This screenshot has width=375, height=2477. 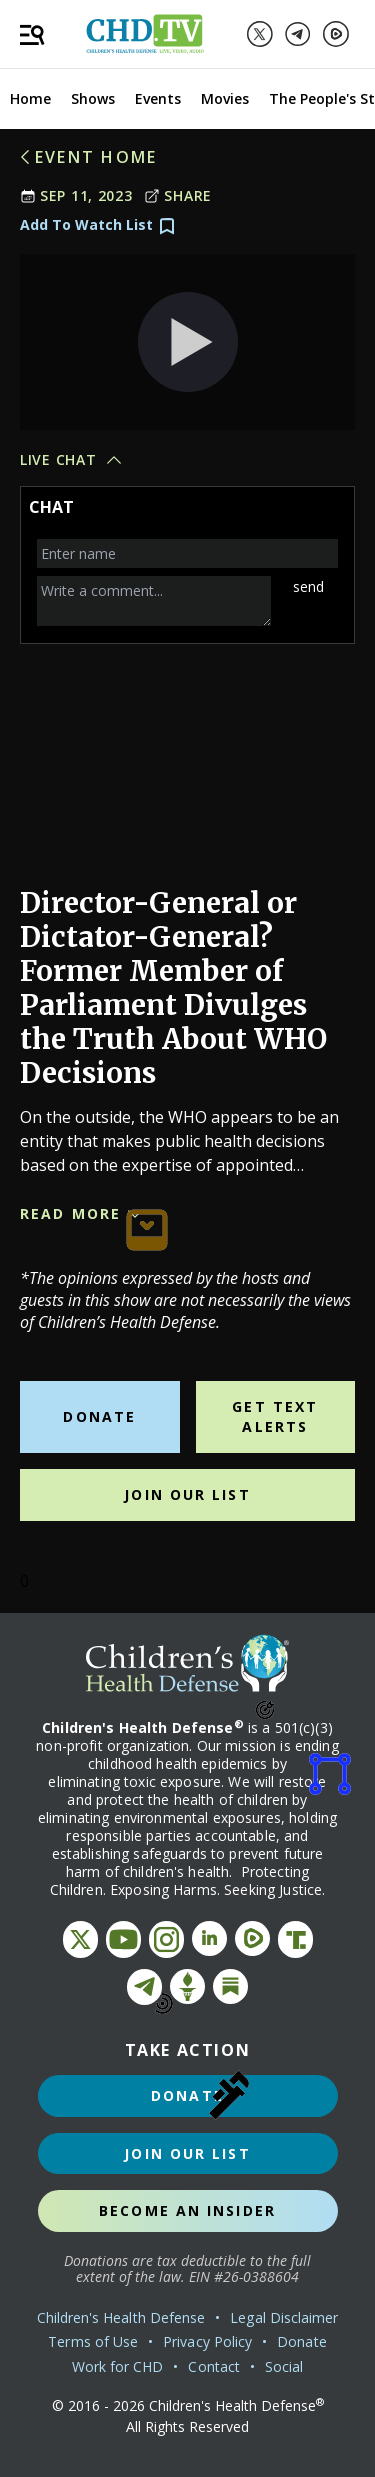 What do you see at coordinates (147, 1230) in the screenshot?
I see `collapse the bottom navigation bar` at bounding box center [147, 1230].